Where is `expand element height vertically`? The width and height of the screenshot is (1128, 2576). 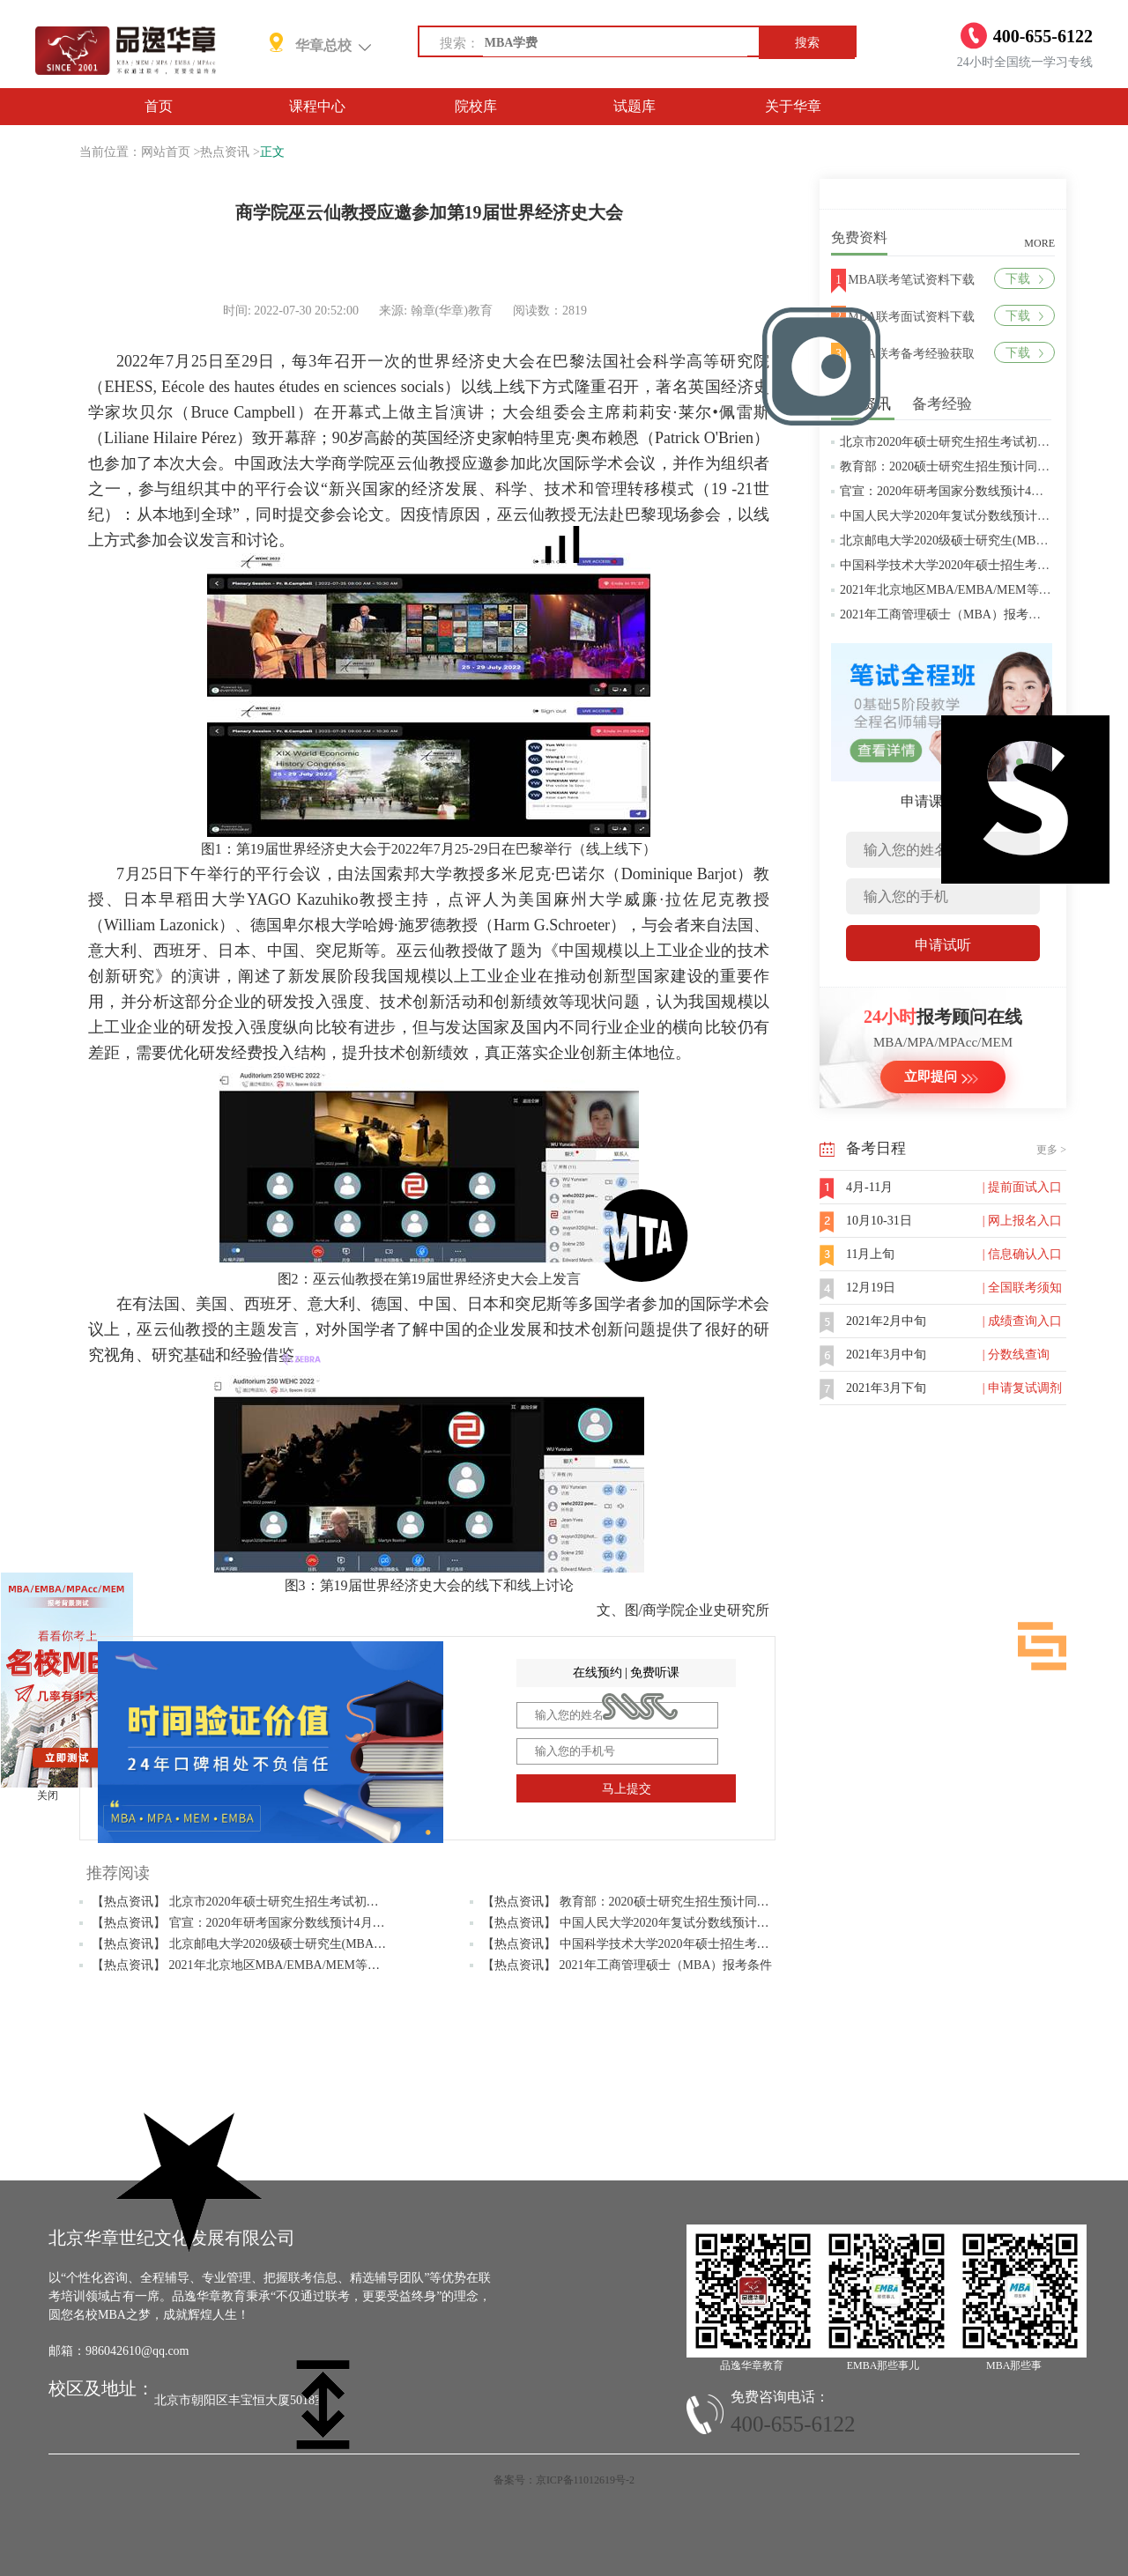
expand element height vertically is located at coordinates (323, 2404).